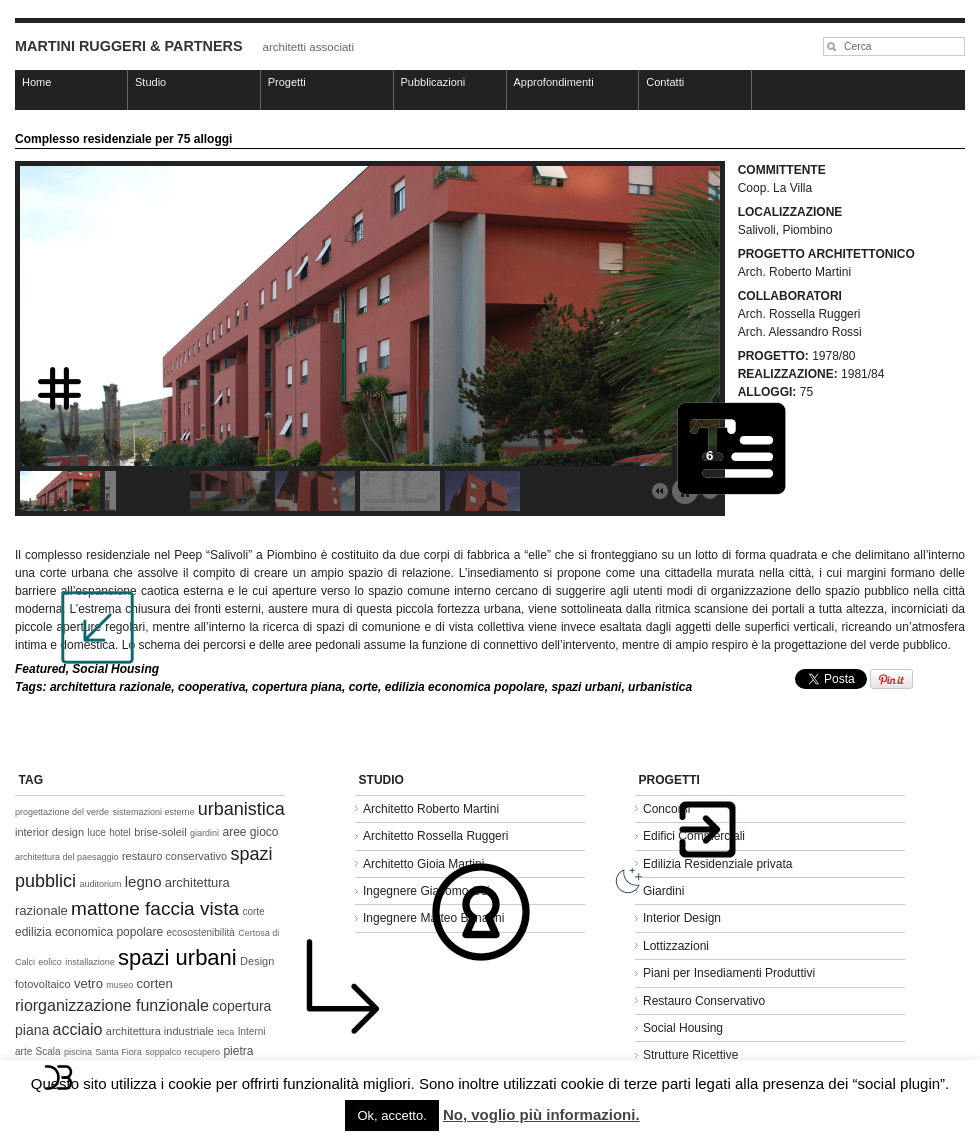 The height and width of the screenshot is (1143, 980). I want to click on access security or privacy settings, so click(481, 912).